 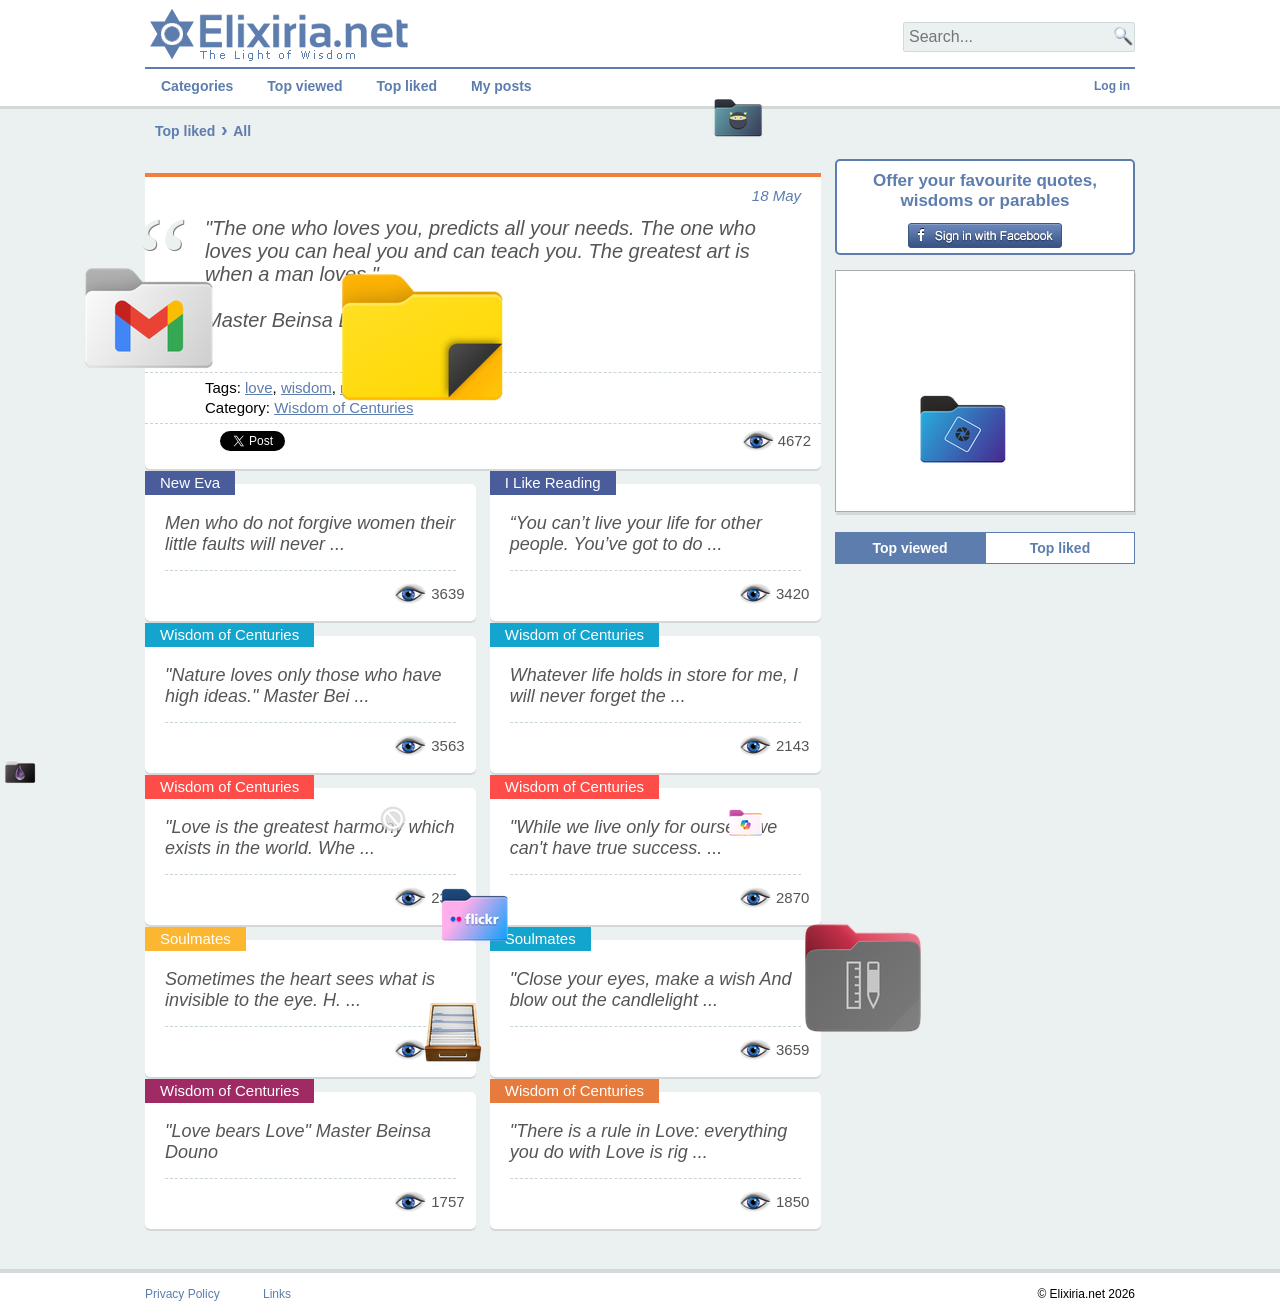 I want to click on open sticky notes folder, so click(x=421, y=341).